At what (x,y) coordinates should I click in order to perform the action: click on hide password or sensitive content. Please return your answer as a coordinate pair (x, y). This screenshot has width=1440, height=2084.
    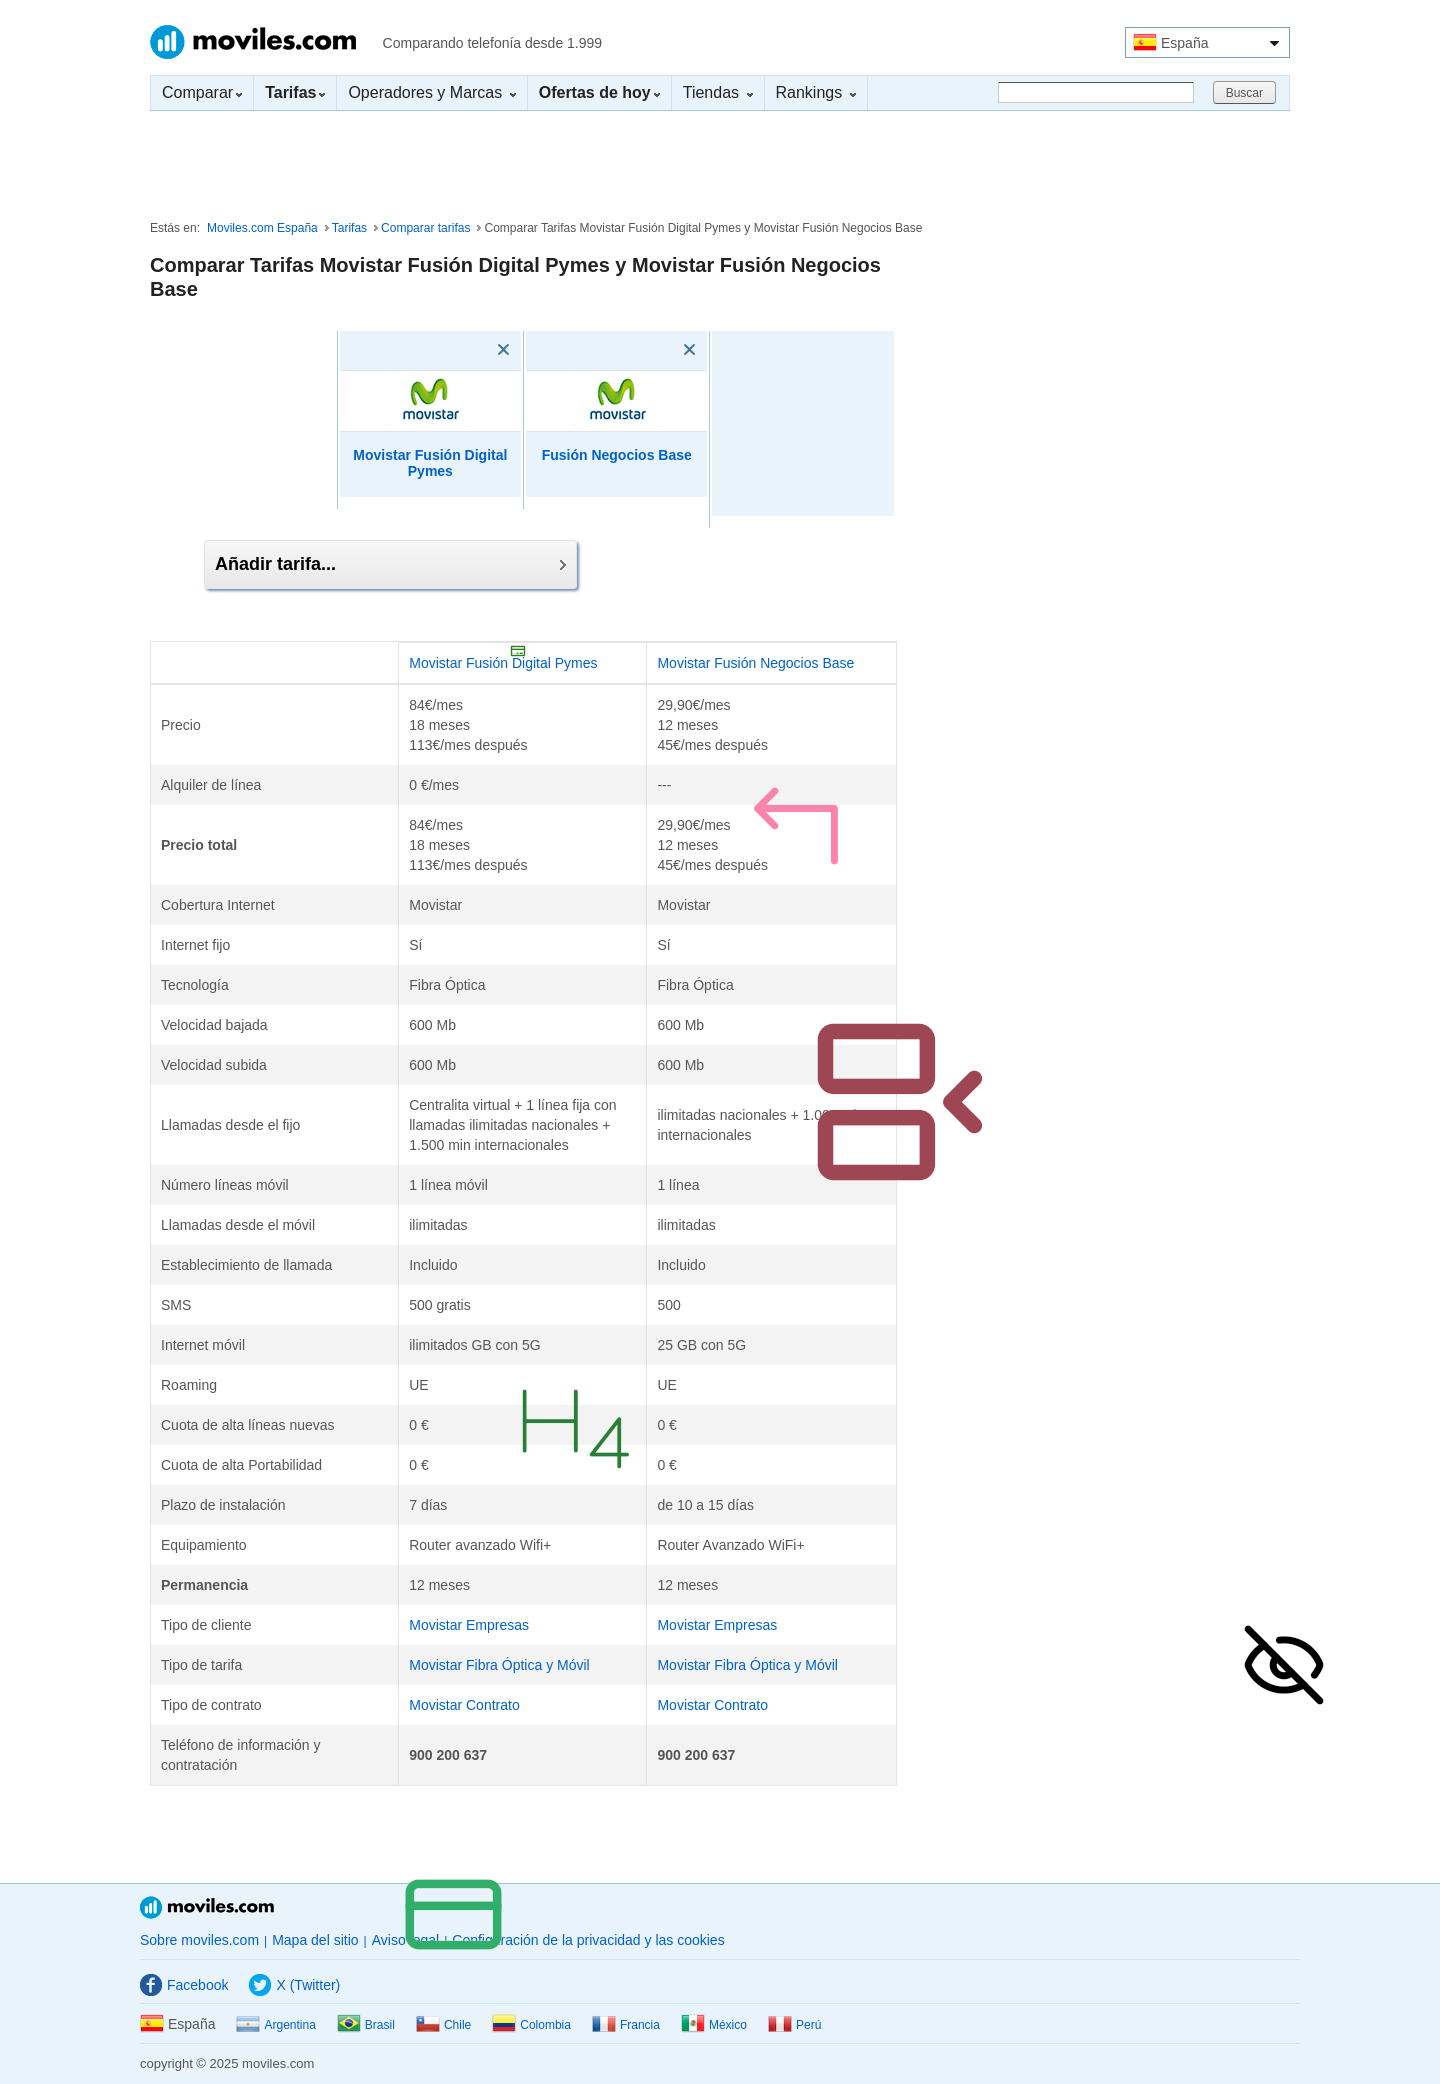
    Looking at the image, I should click on (1284, 1665).